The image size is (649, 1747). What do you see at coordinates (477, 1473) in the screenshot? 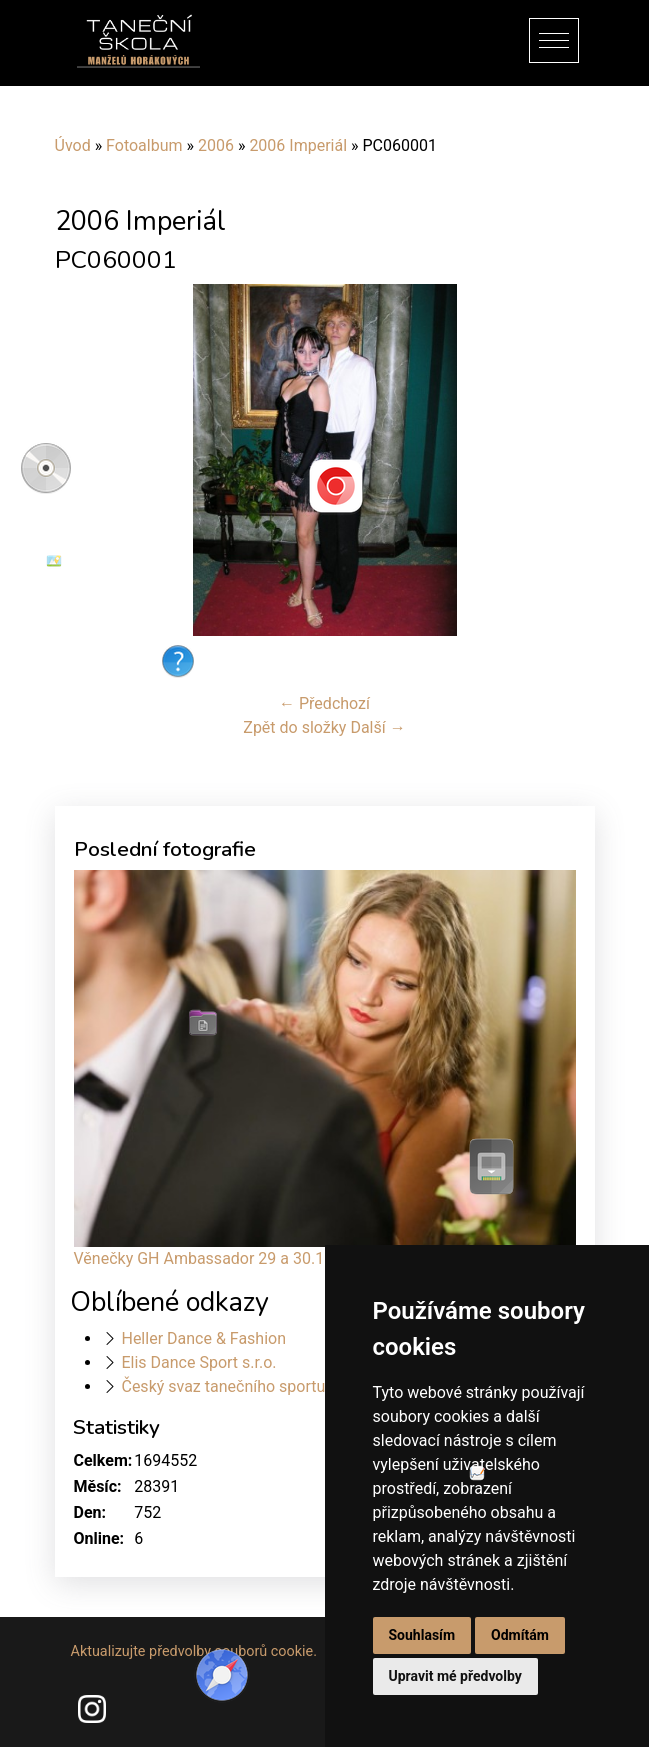
I see `open plots graphing application` at bounding box center [477, 1473].